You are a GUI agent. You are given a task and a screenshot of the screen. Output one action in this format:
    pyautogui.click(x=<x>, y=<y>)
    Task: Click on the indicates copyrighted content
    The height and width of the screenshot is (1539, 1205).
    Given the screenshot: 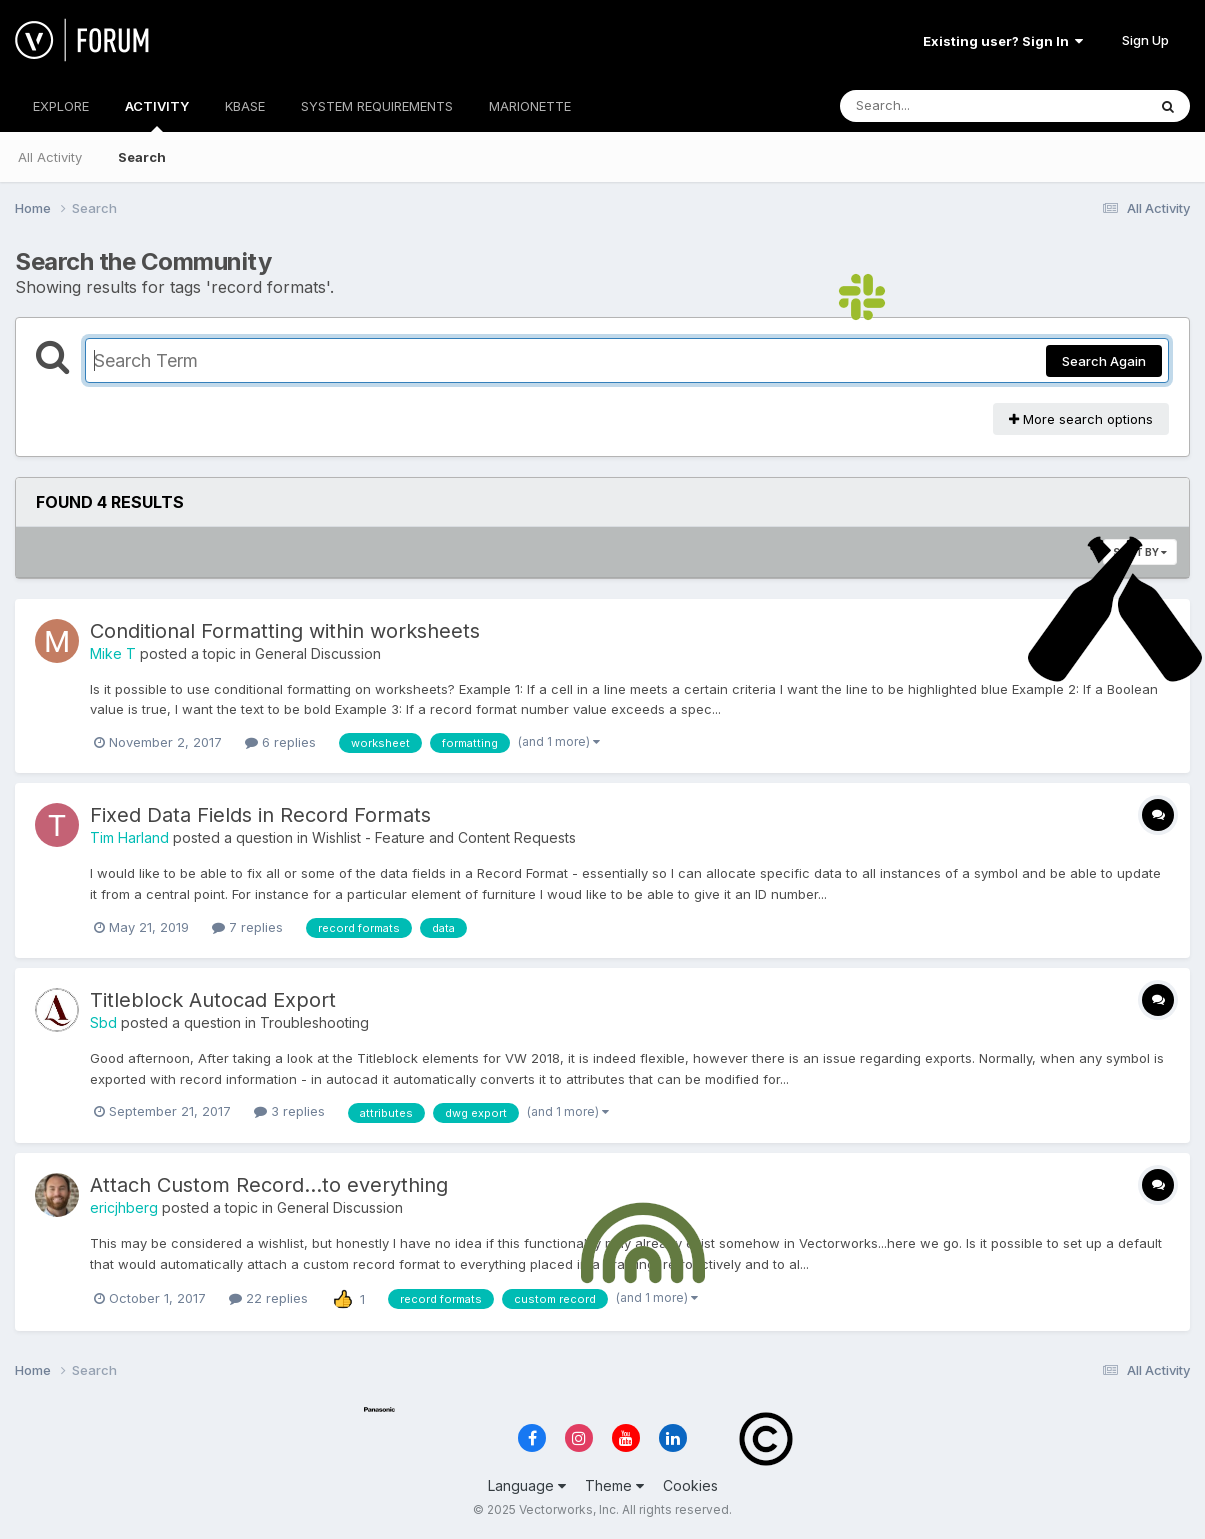 What is the action you would take?
    pyautogui.click(x=766, y=1439)
    